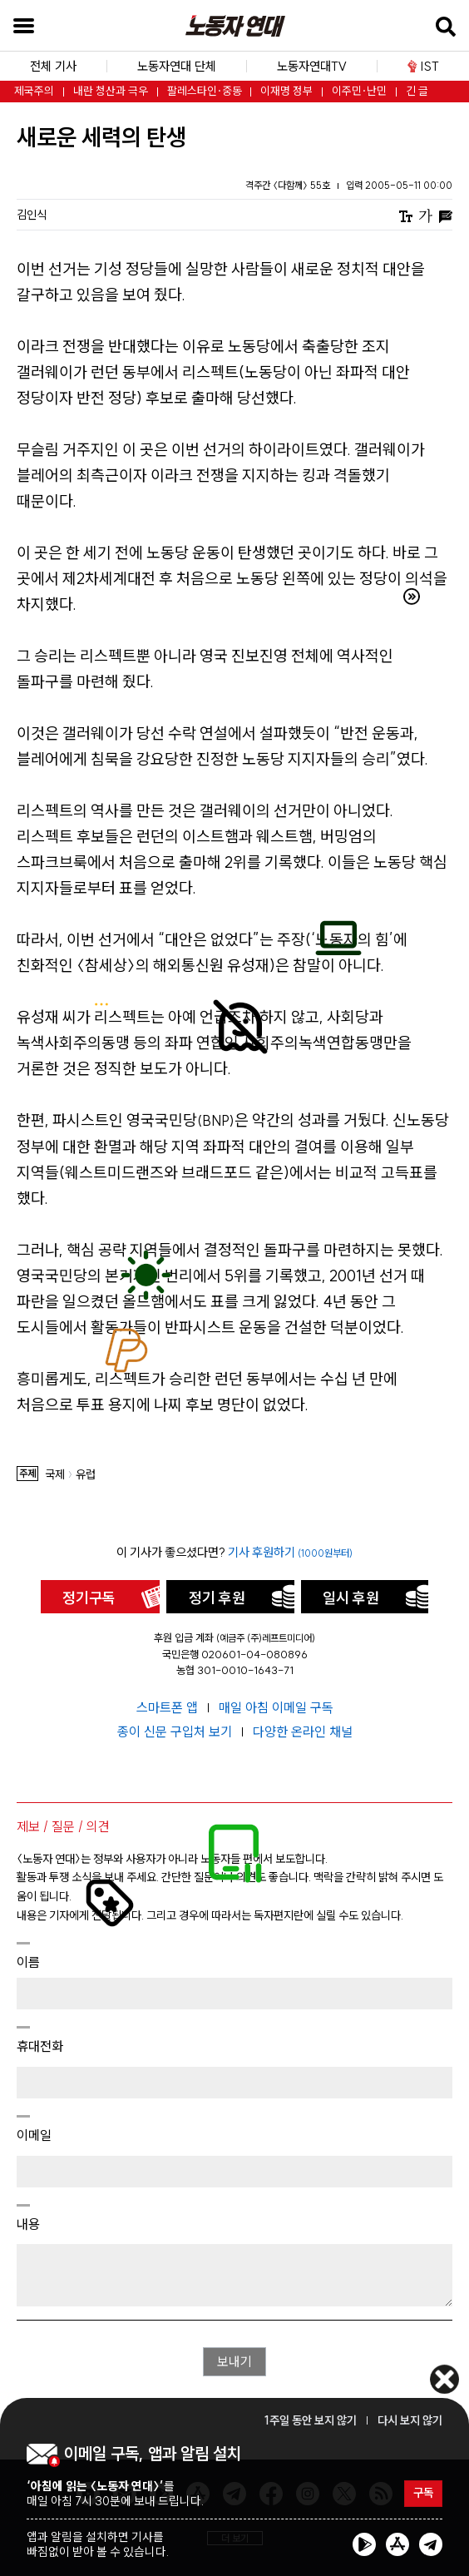 Image resolution: width=469 pixels, height=2576 pixels. I want to click on skip forward or advance to next item, so click(412, 597).